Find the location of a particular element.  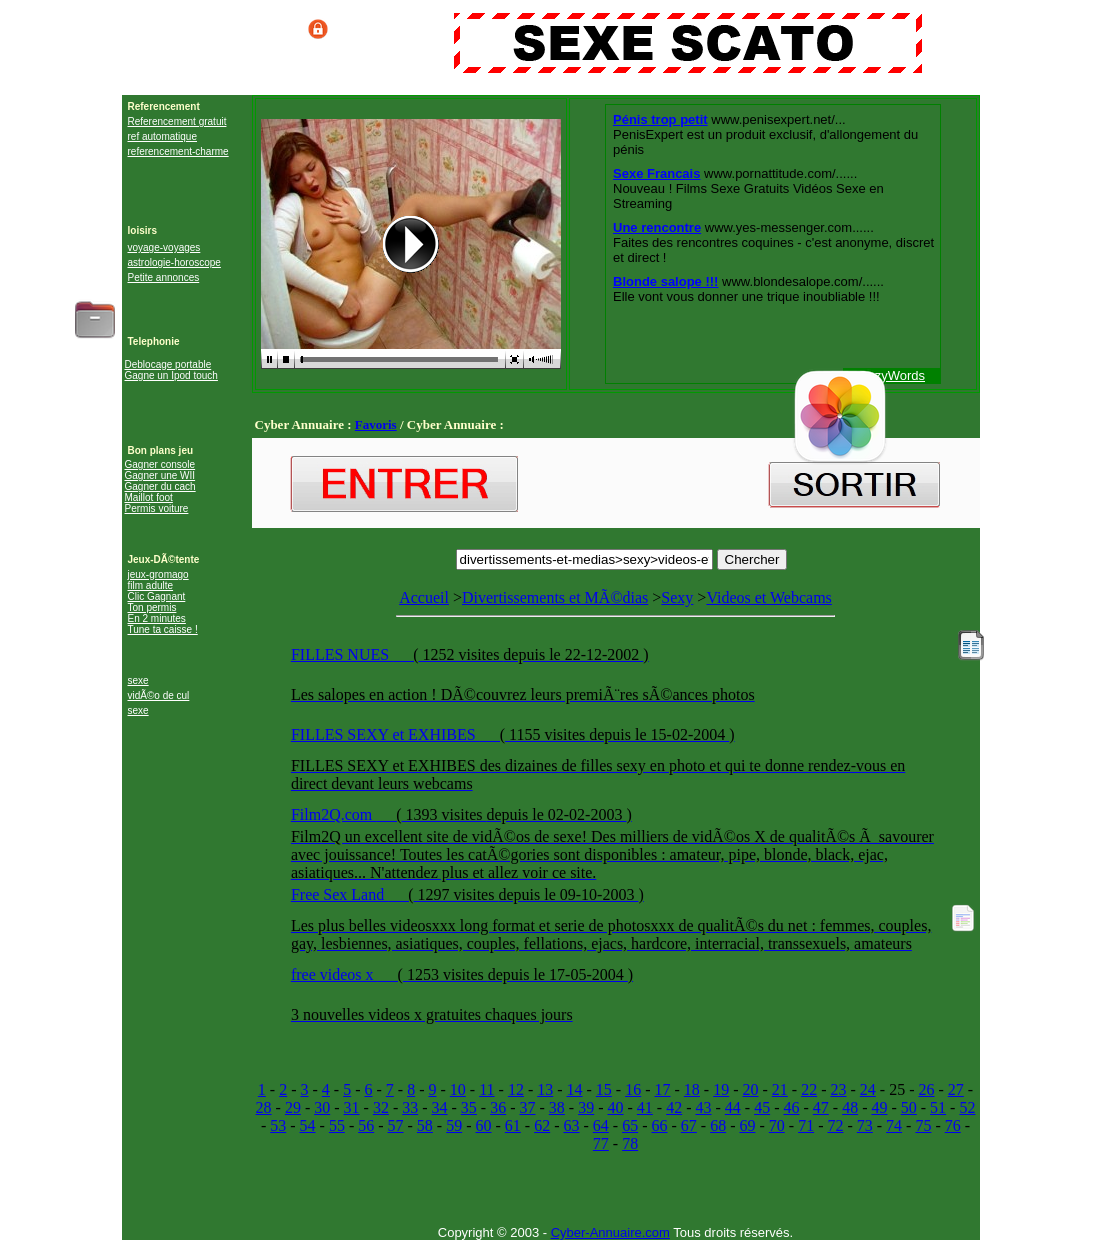

a script or code file is located at coordinates (963, 918).